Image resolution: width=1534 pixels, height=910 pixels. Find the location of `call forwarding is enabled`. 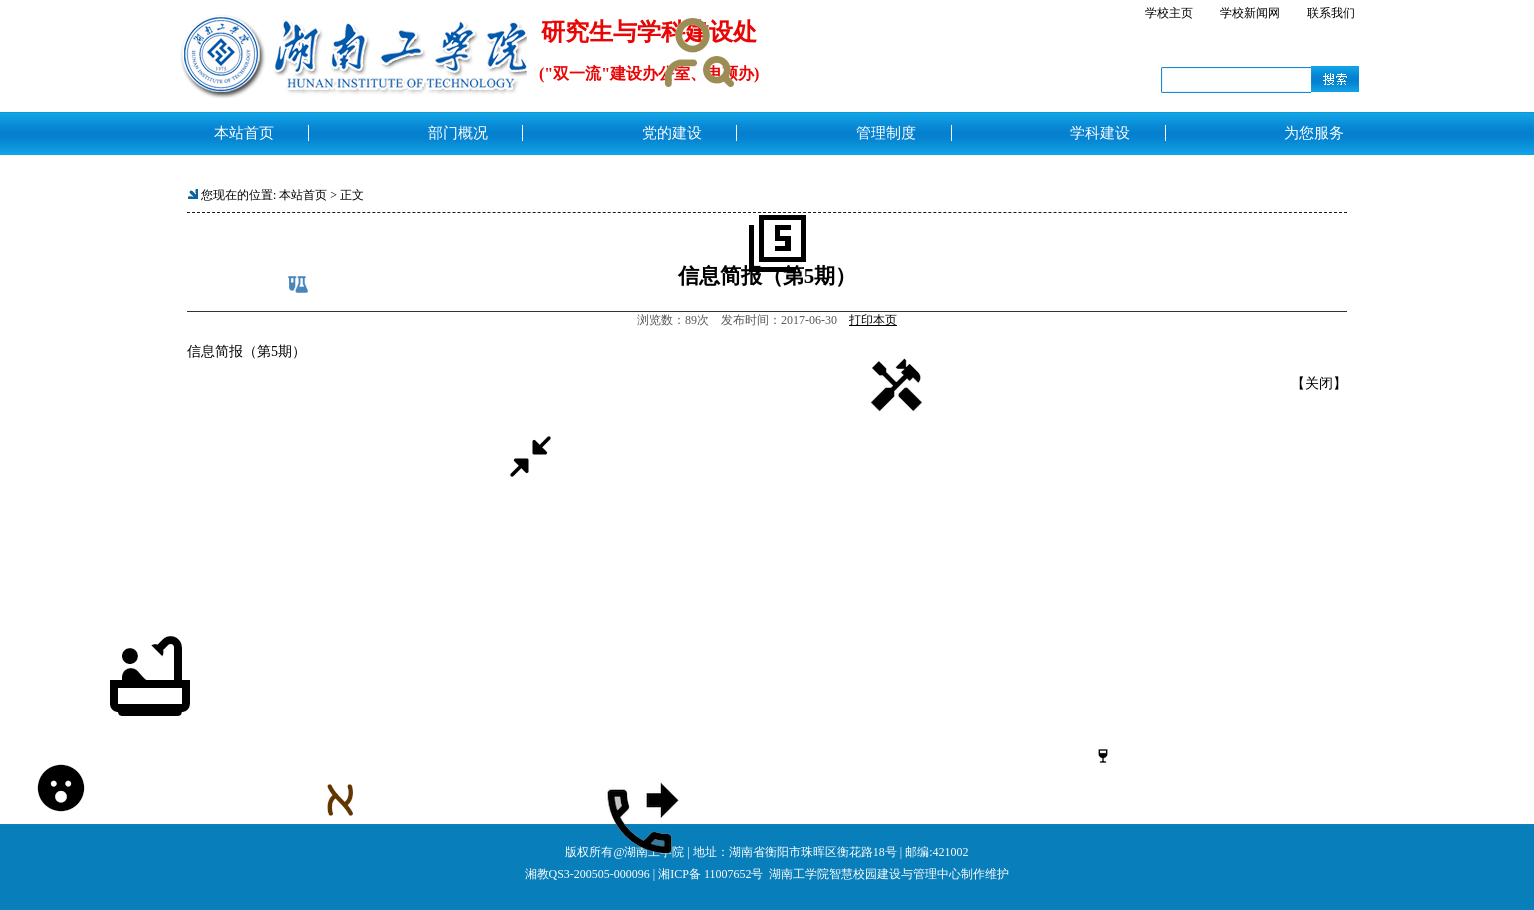

call forwarding is enabled is located at coordinates (639, 821).